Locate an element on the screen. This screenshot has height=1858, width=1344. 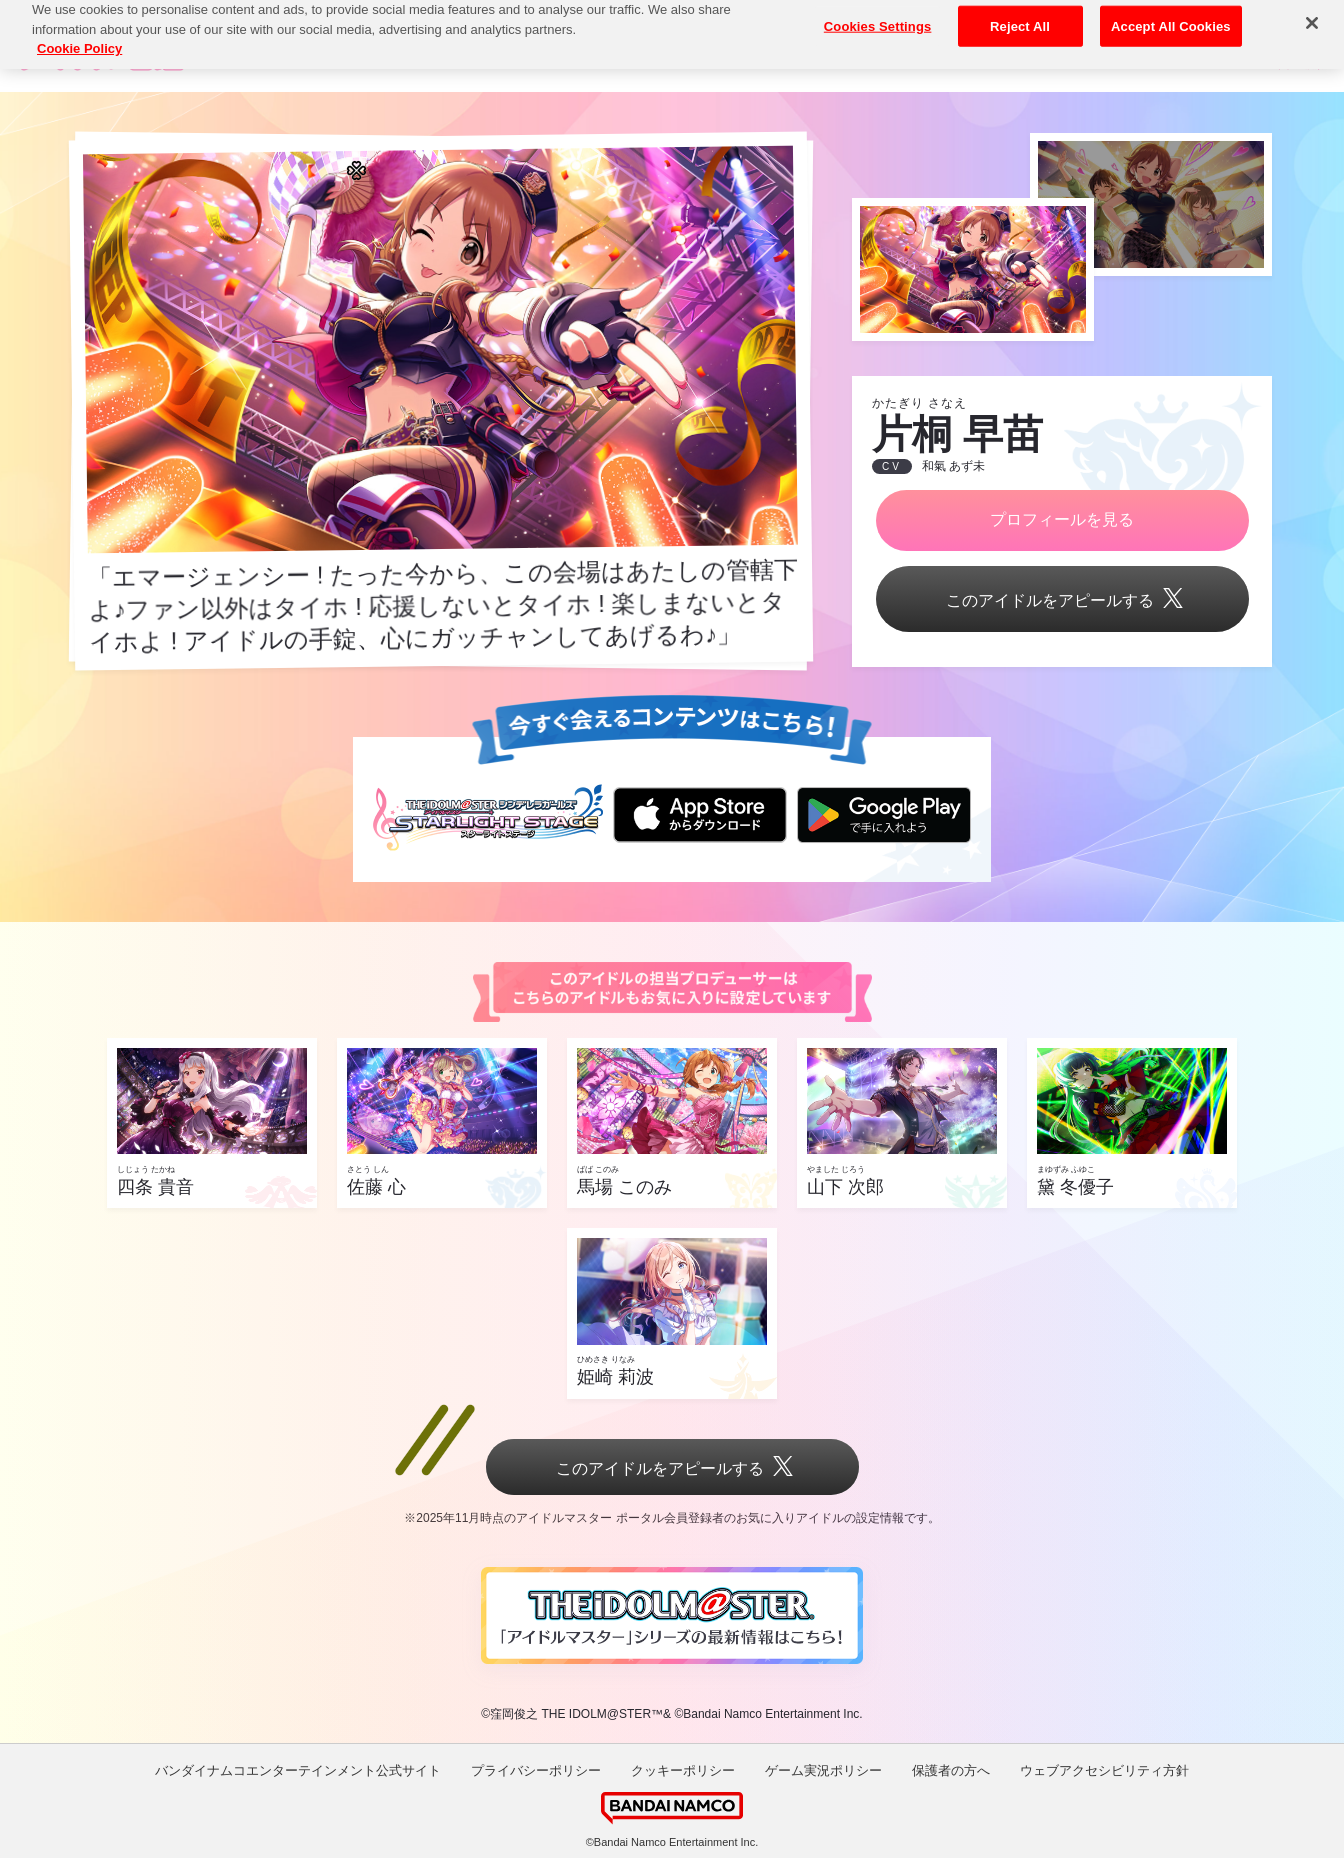
indicates a separator or divider between elements is located at coordinates (435, 1440).